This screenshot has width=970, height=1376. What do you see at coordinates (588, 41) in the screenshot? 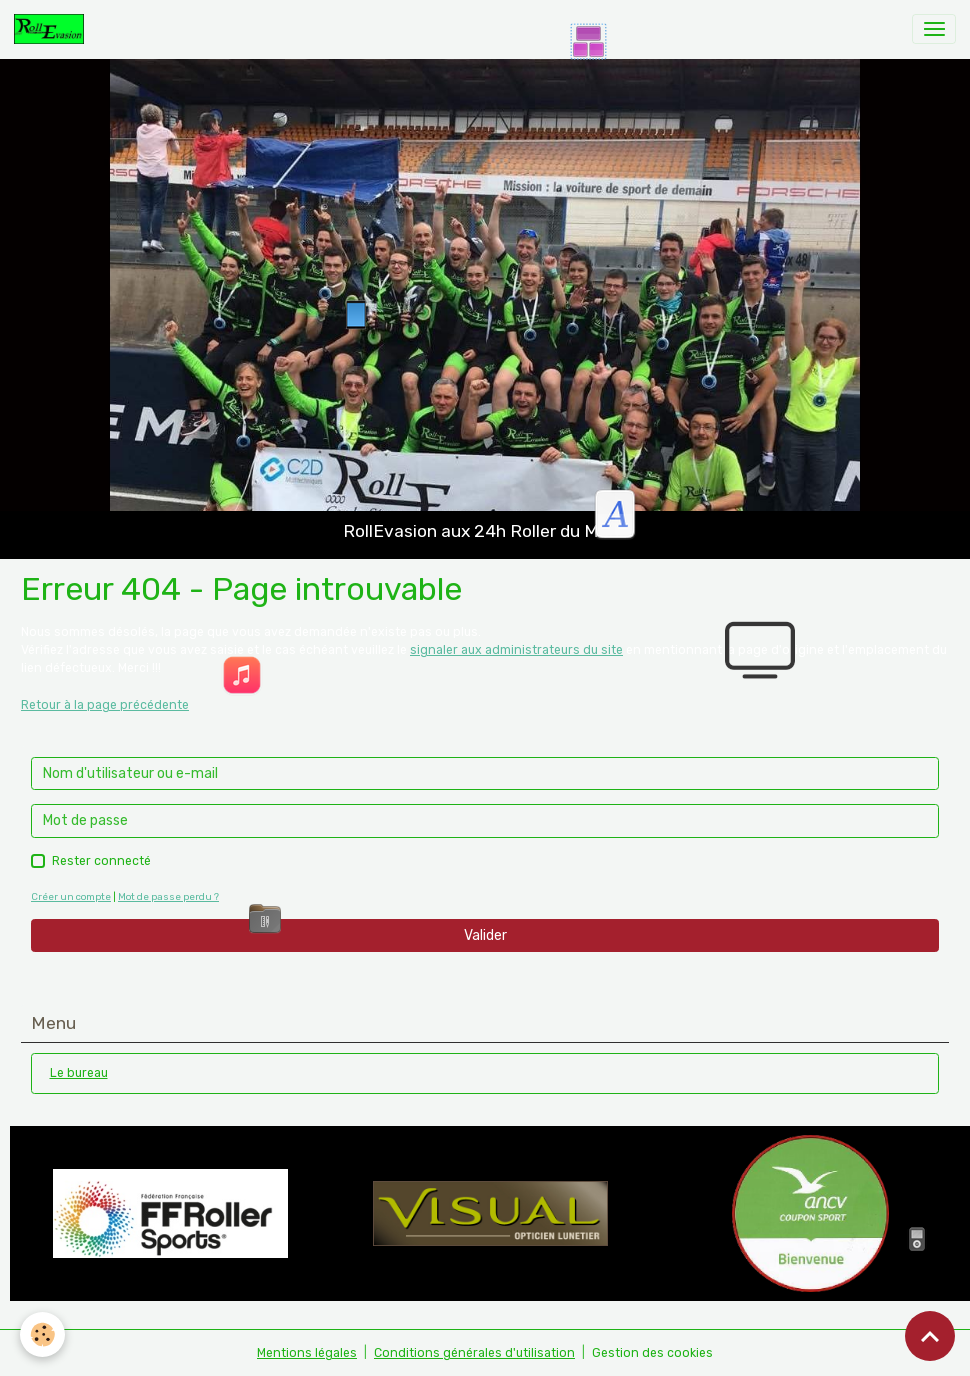
I see `select all items in the current view` at bounding box center [588, 41].